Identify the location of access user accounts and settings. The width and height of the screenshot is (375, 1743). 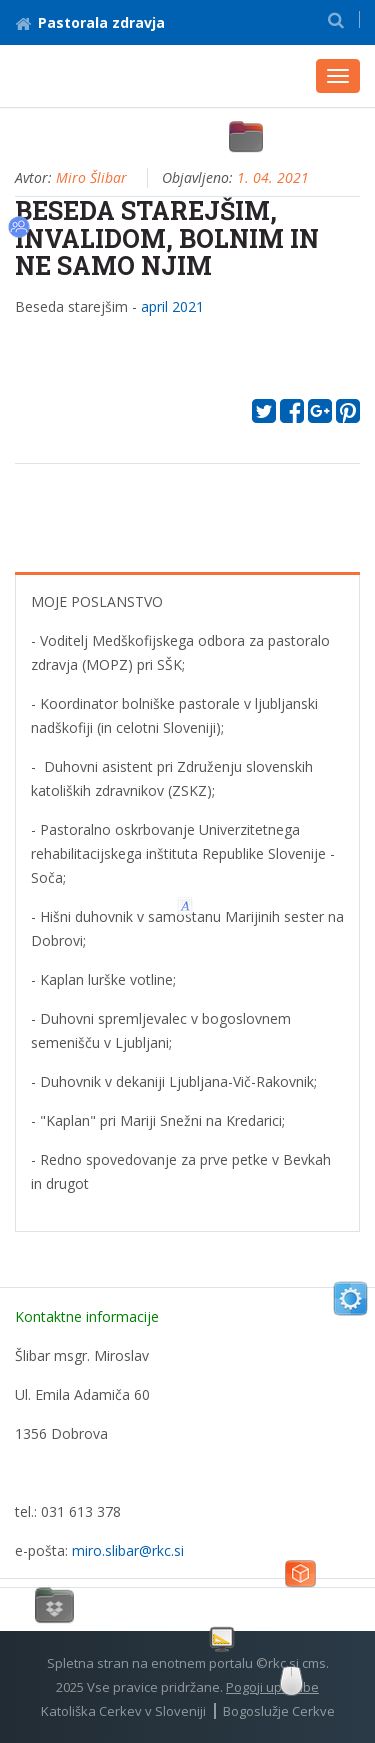
(19, 227).